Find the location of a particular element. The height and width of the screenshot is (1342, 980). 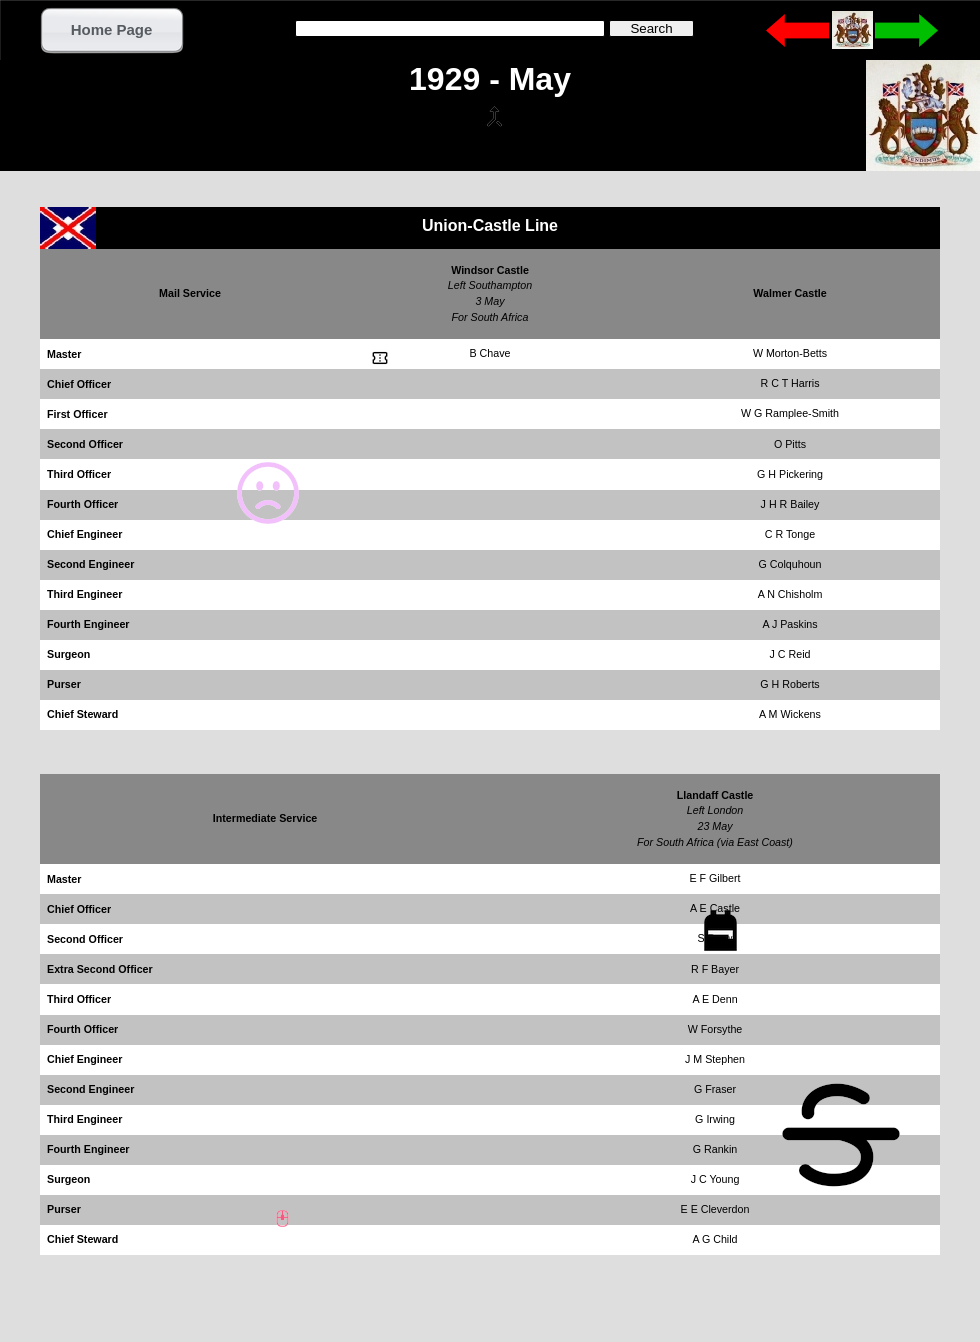

access your backpack or stored items is located at coordinates (720, 930).